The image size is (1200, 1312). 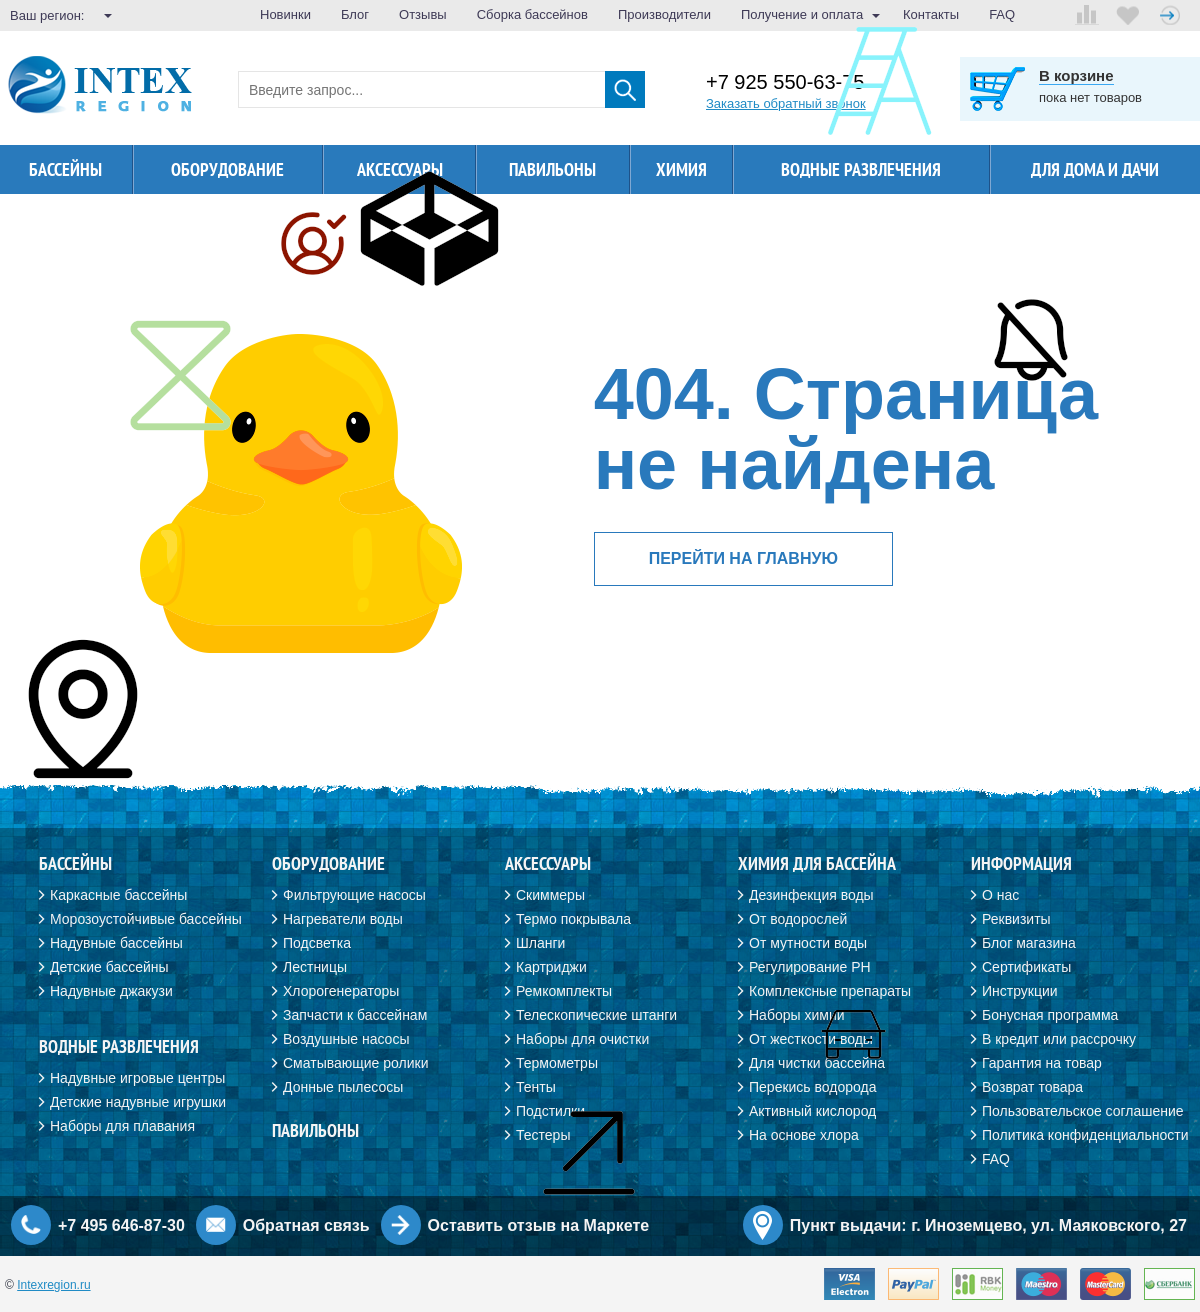 What do you see at coordinates (853, 1035) in the screenshot?
I see `access vehicle or car-related features` at bounding box center [853, 1035].